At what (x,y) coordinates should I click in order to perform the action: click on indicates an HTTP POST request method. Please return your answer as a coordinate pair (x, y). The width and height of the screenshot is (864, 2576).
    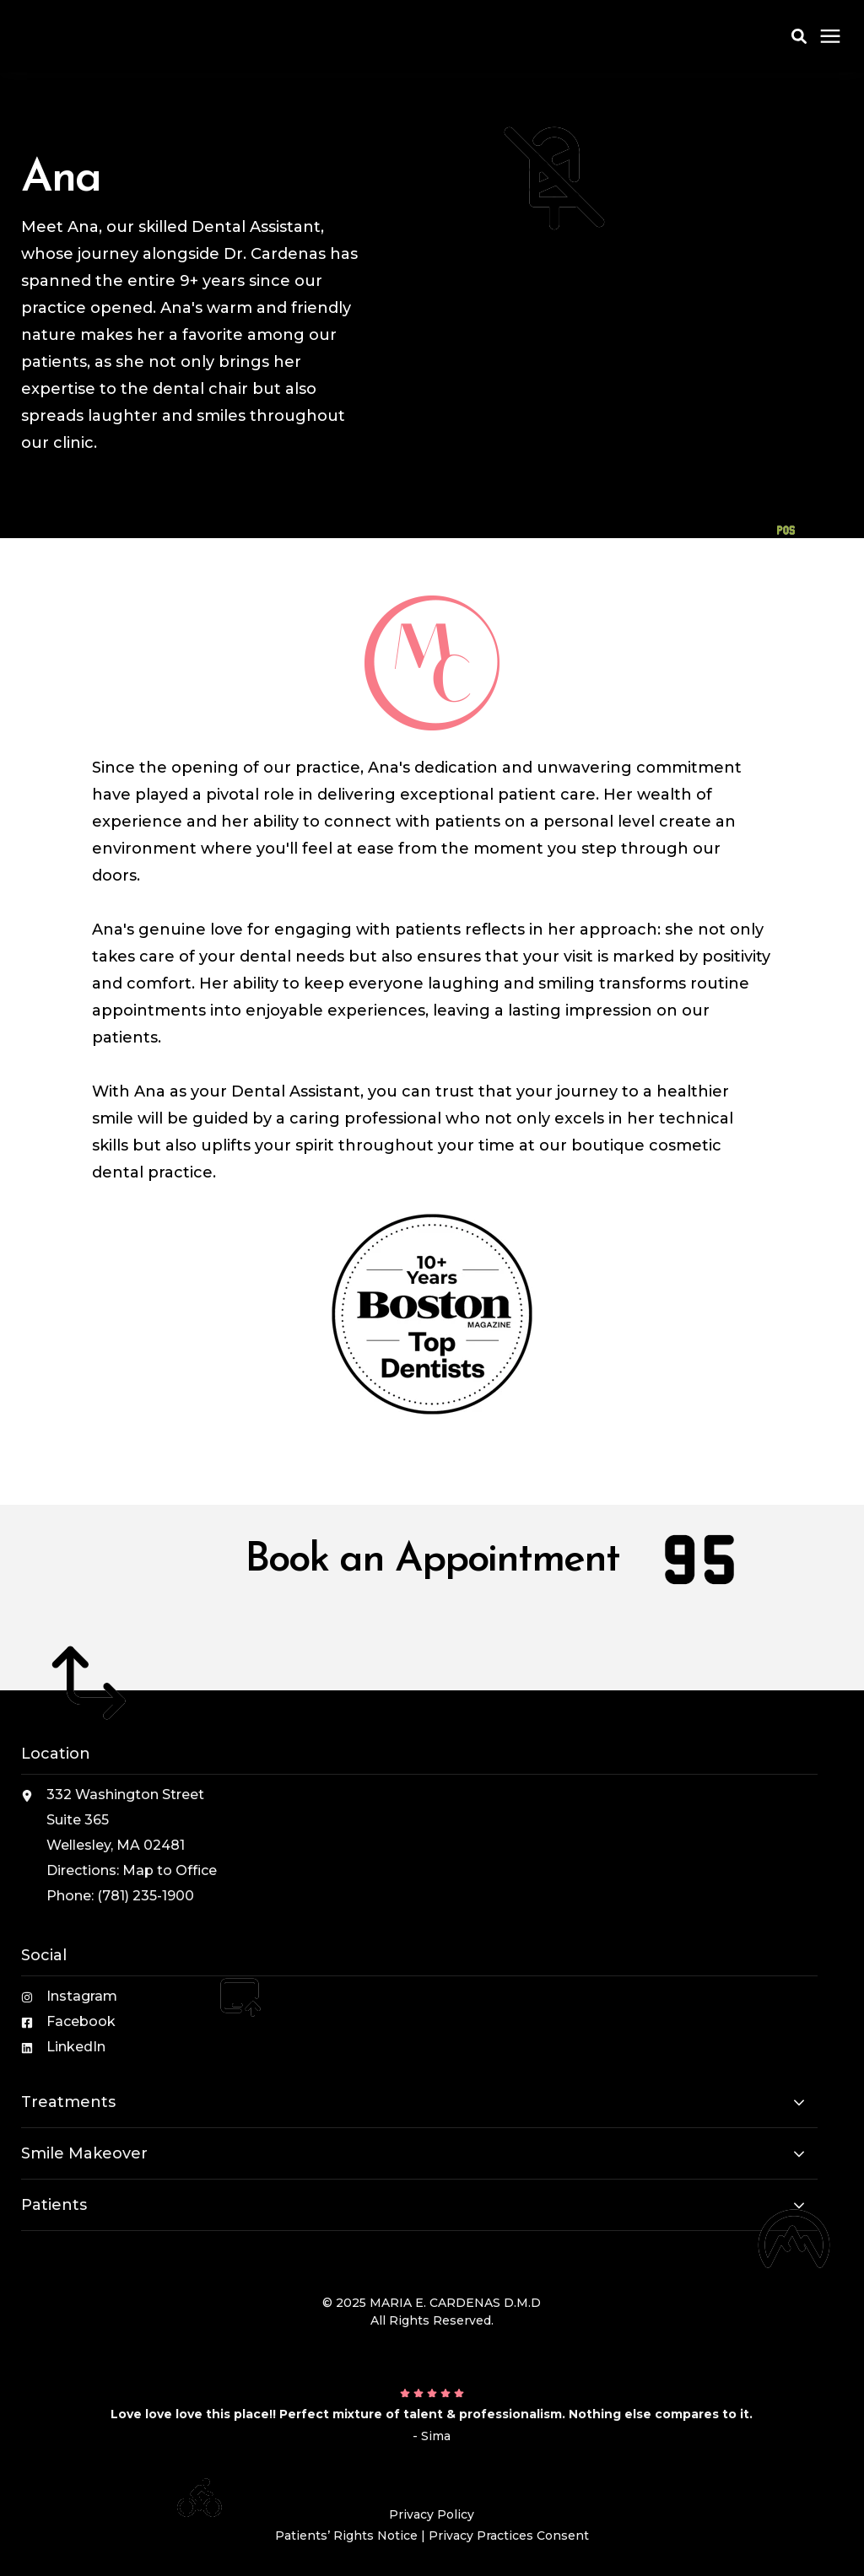
    Looking at the image, I should click on (786, 530).